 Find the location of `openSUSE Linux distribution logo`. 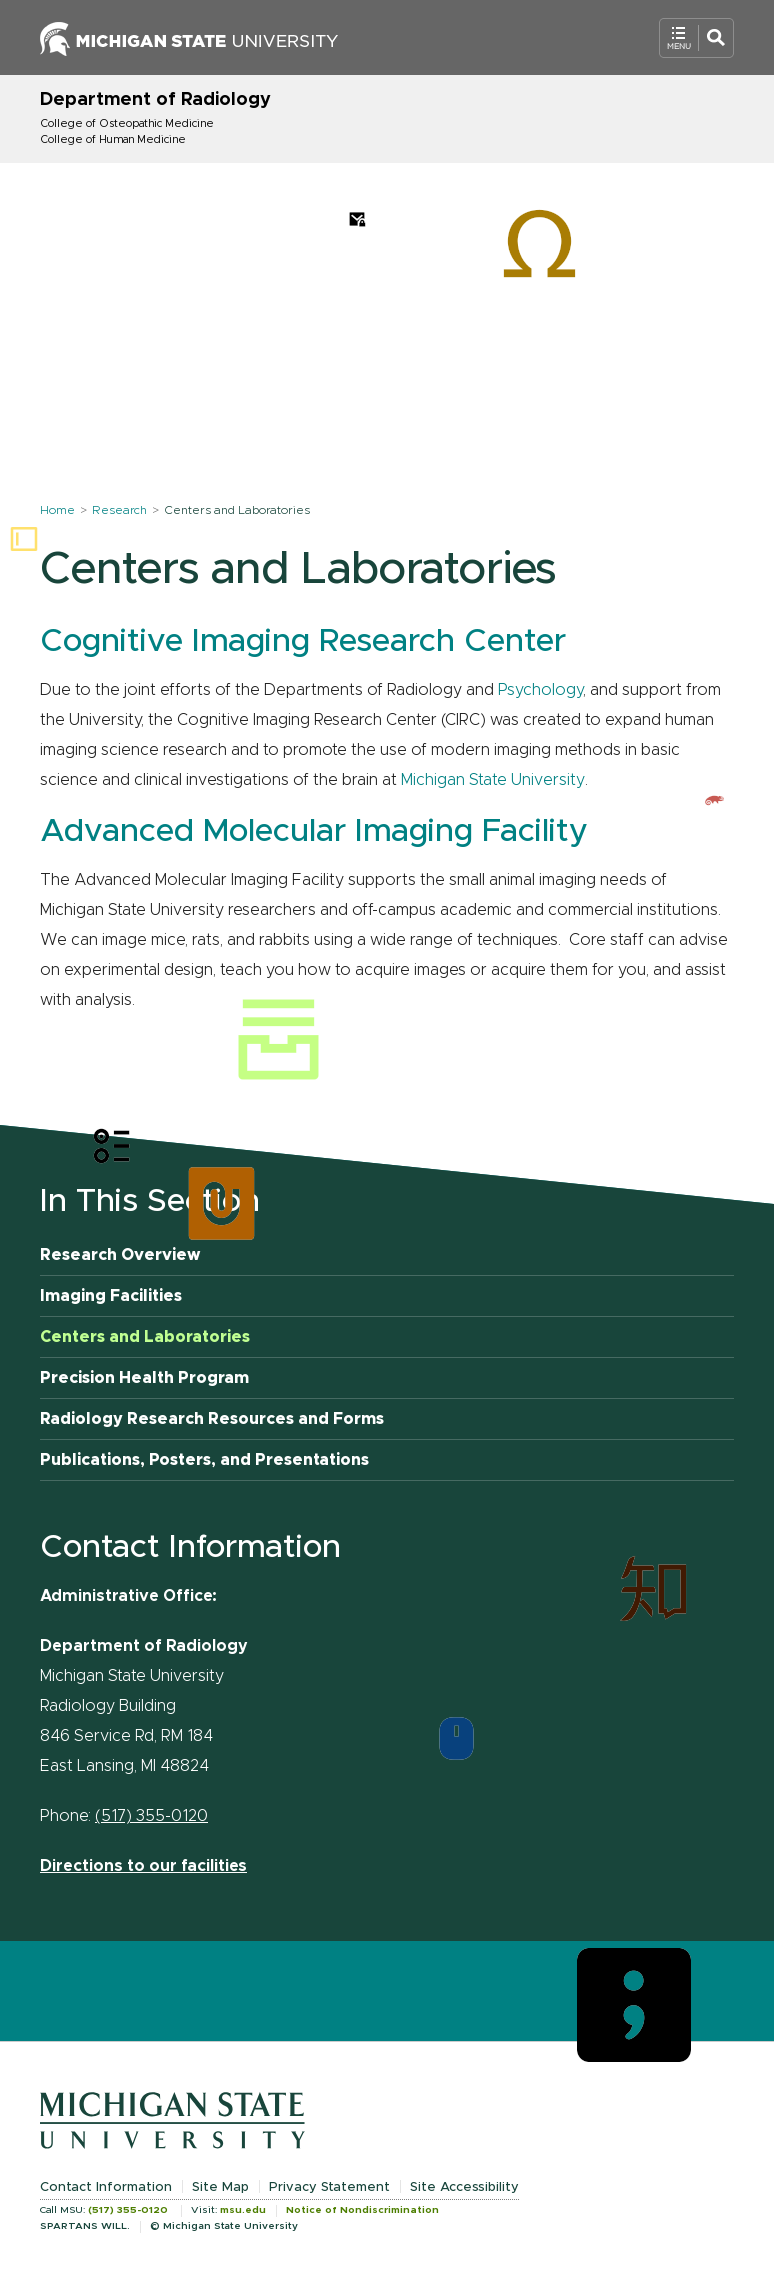

openSUSE Linux distribution logo is located at coordinates (714, 800).